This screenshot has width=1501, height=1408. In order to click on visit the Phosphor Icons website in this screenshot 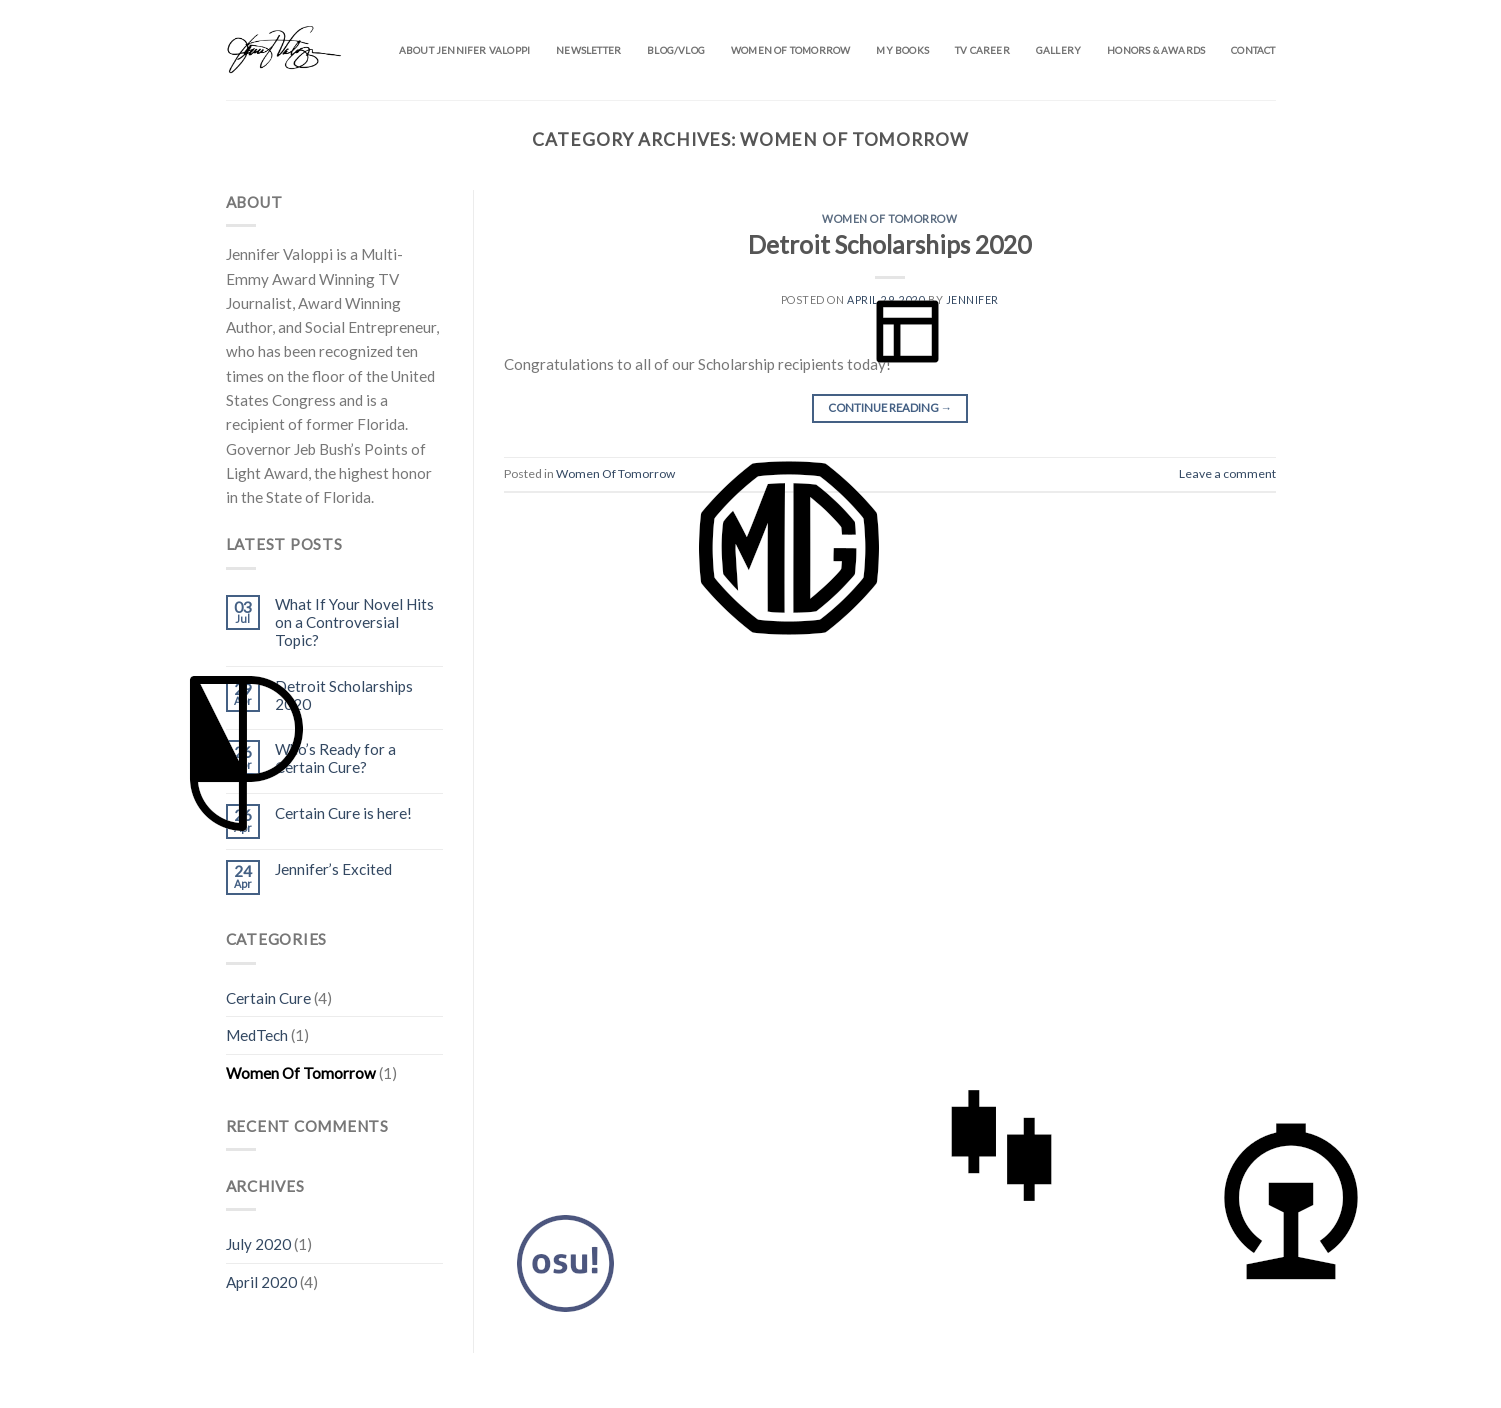, I will do `click(246, 753)`.